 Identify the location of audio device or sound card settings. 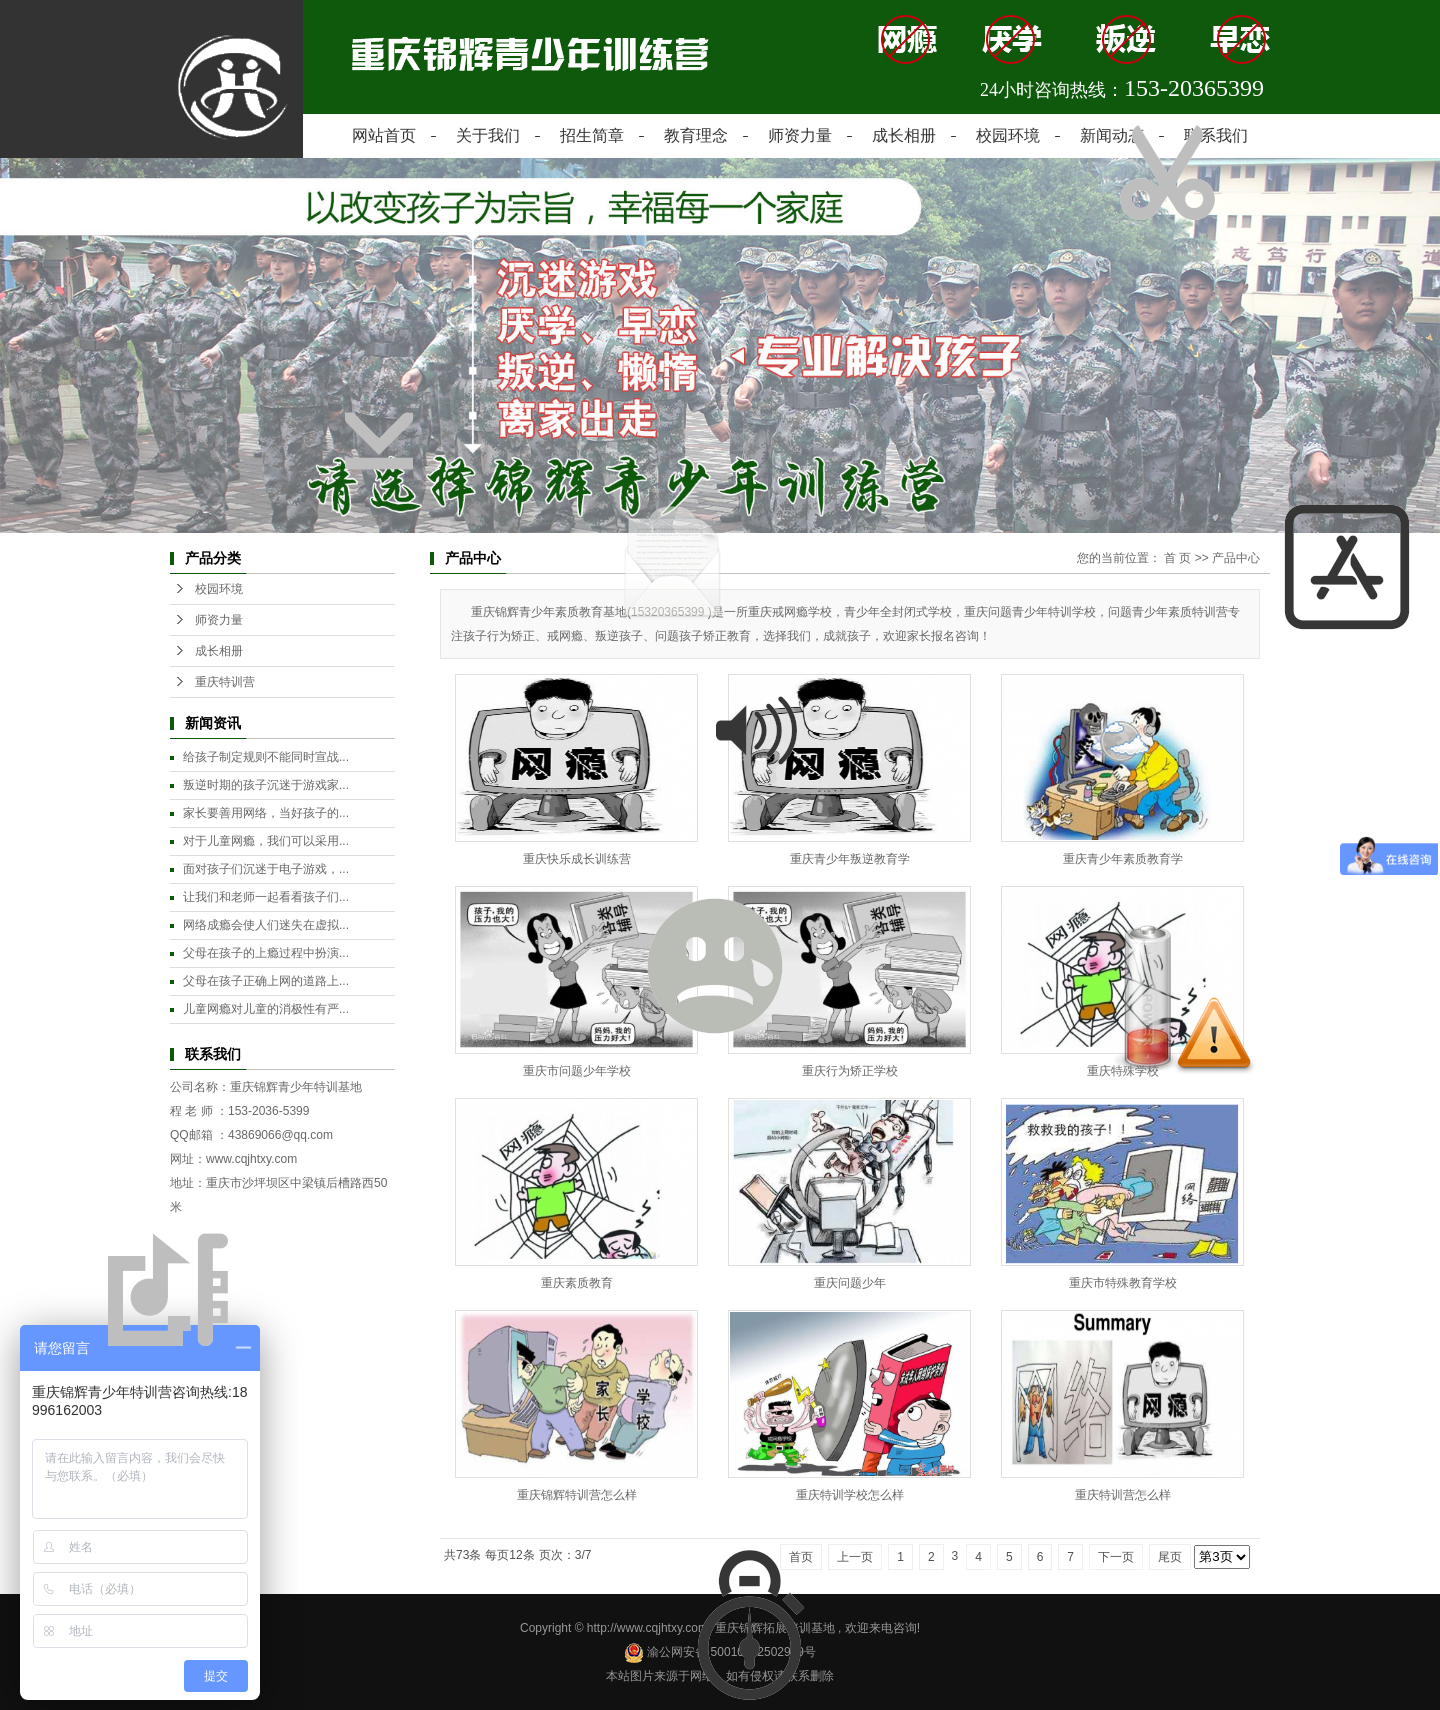
(168, 1286).